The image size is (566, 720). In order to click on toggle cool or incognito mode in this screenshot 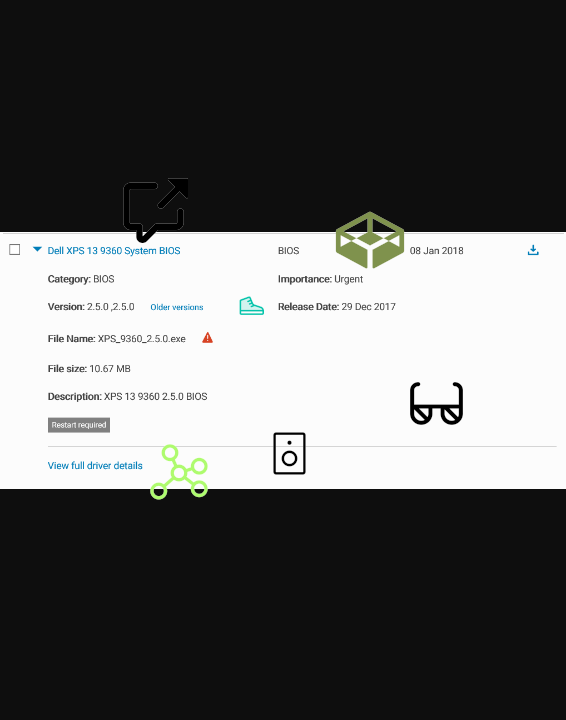, I will do `click(436, 404)`.